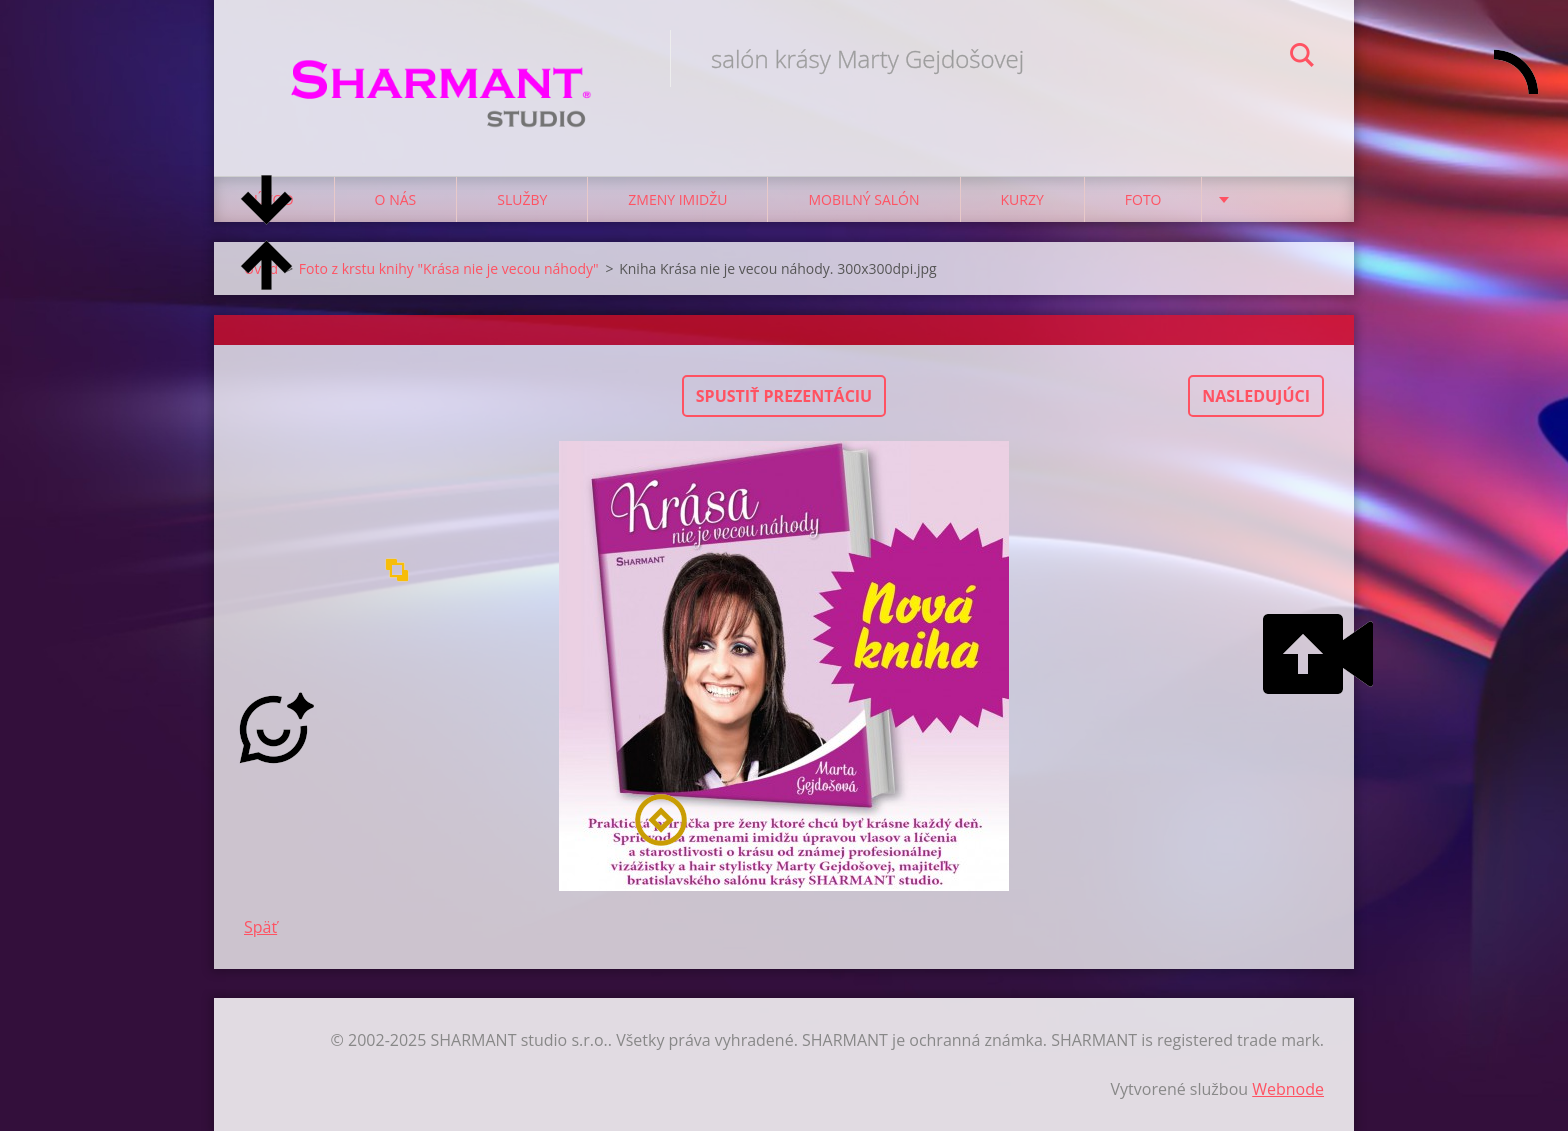 Image resolution: width=1568 pixels, height=1131 pixels. Describe the element at coordinates (661, 820) in the screenshot. I see `view in-app currency or coin balance` at that location.